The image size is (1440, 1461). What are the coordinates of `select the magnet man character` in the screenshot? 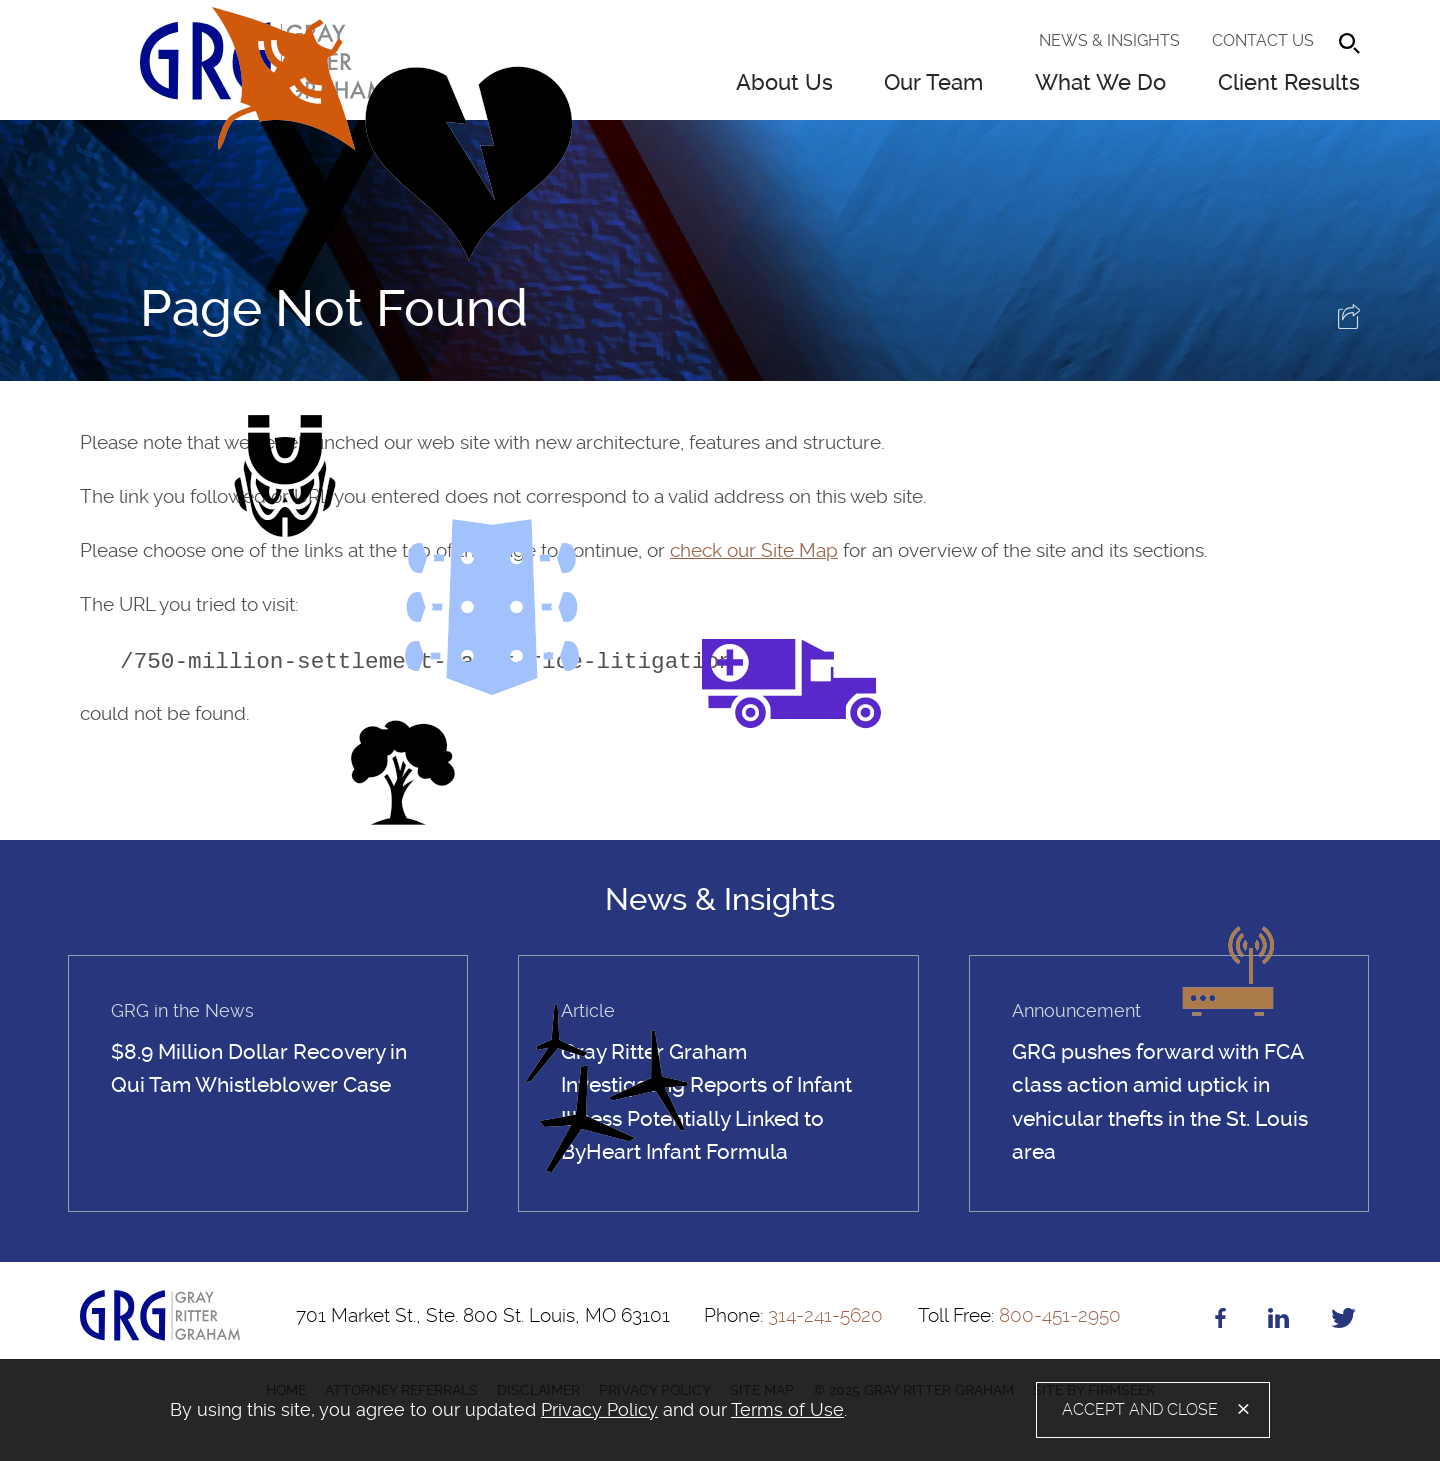 It's located at (285, 476).